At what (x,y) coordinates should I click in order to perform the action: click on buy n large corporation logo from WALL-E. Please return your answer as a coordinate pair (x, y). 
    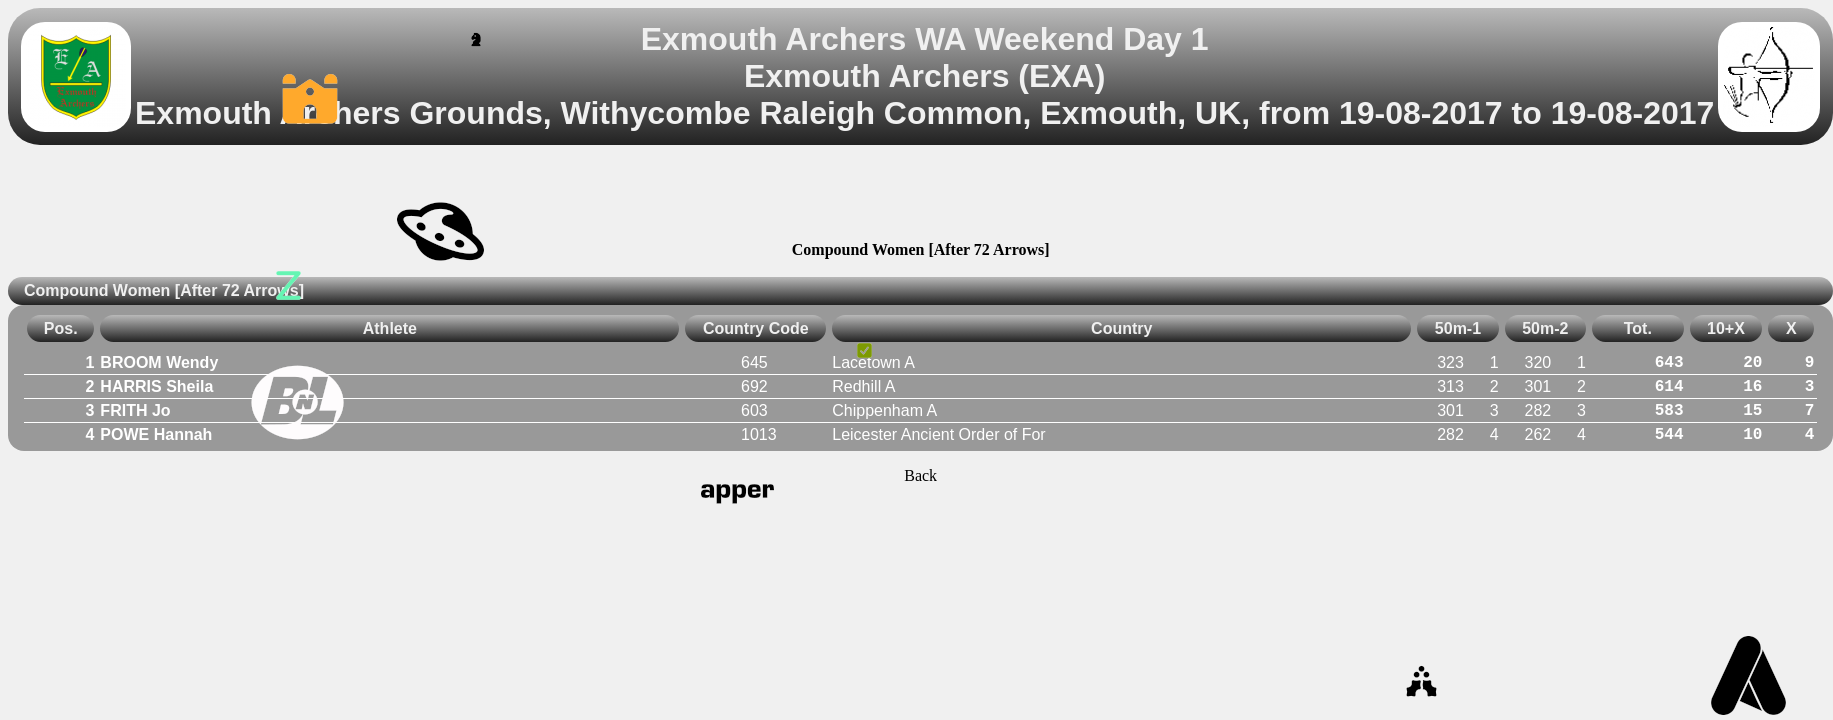
    Looking at the image, I should click on (297, 402).